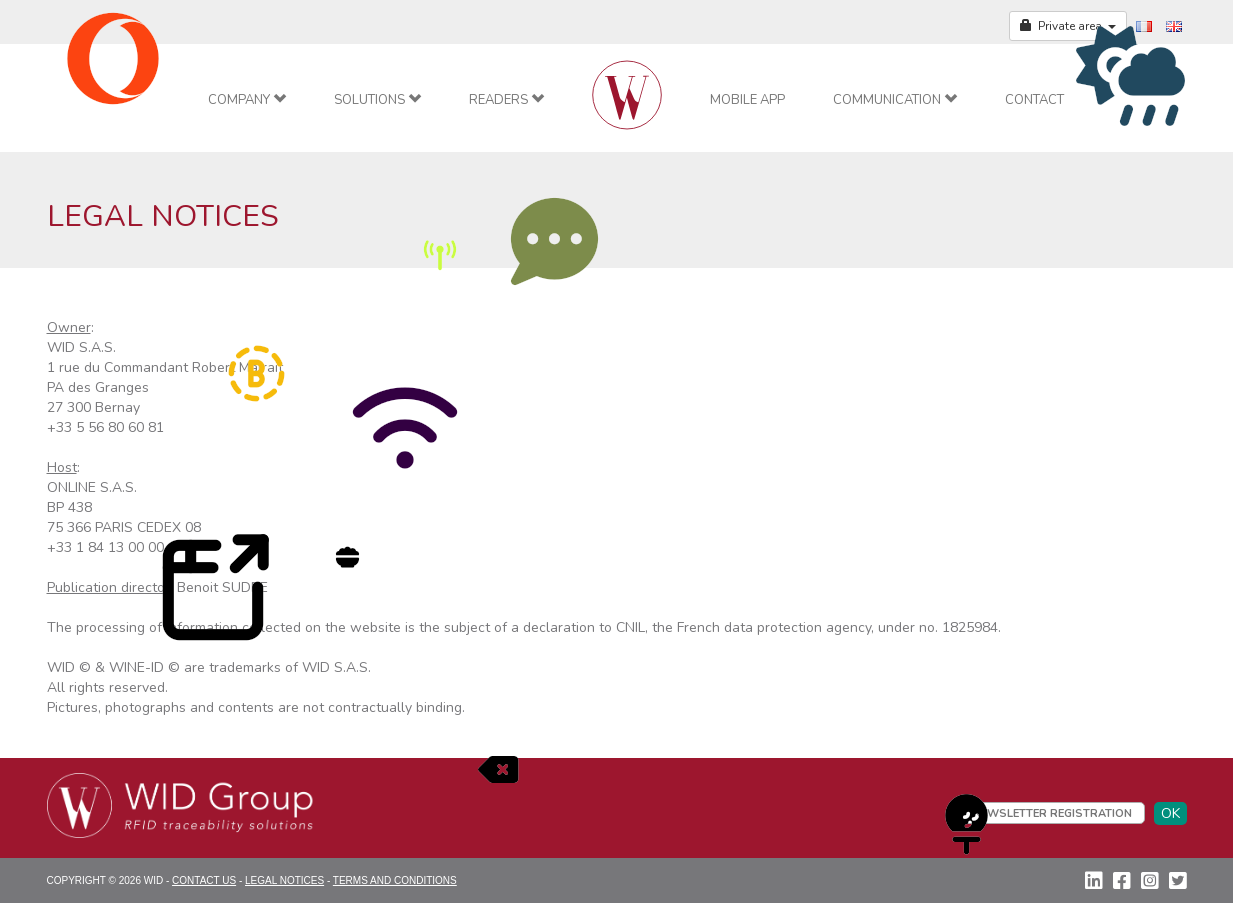  Describe the element at coordinates (256, 373) in the screenshot. I see `indicates a draft or pending bold formatting option` at that location.